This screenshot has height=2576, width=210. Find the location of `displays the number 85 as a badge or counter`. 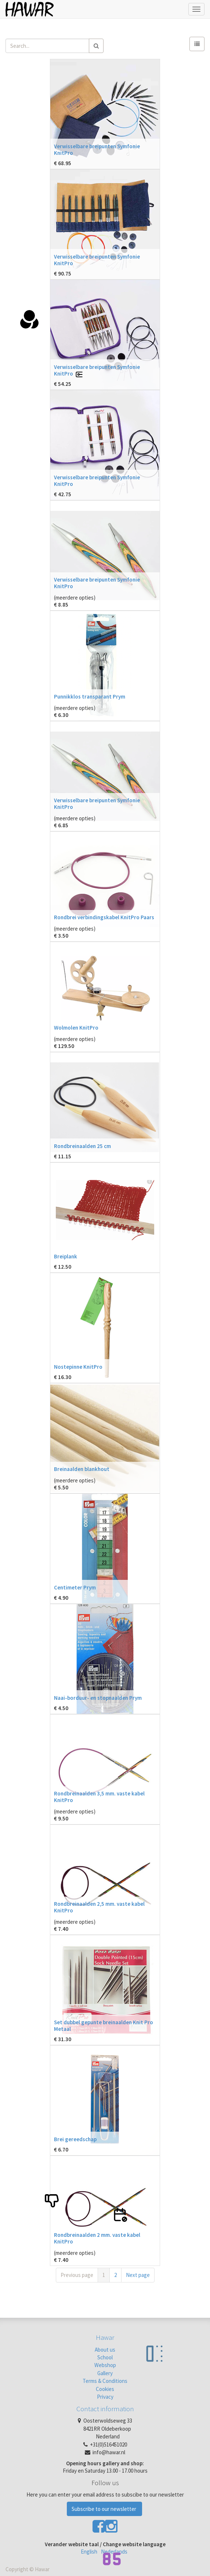

displays the number 85 as a badge or counter is located at coordinates (112, 2559).